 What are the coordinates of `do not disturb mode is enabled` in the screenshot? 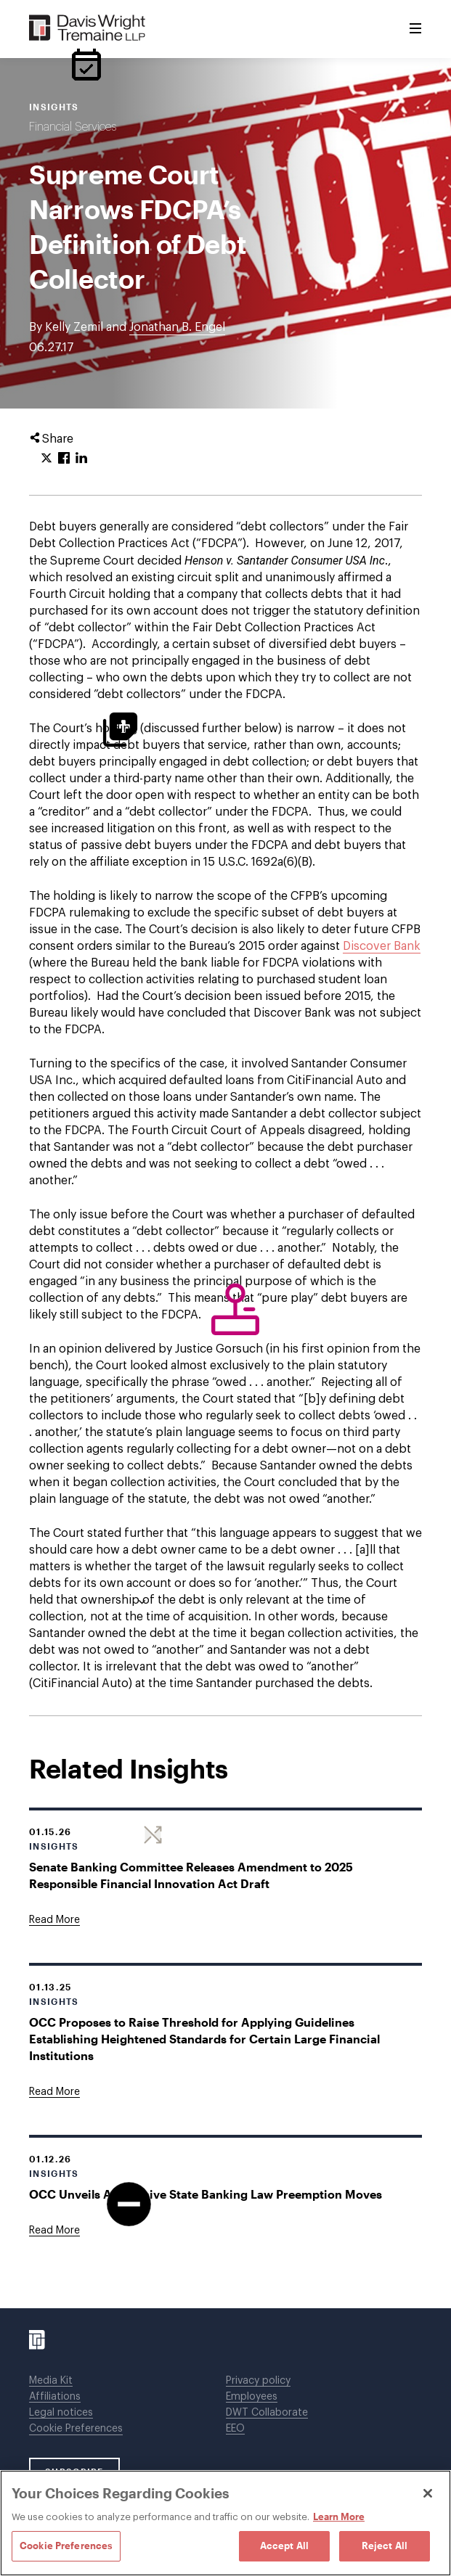 It's located at (129, 2204).